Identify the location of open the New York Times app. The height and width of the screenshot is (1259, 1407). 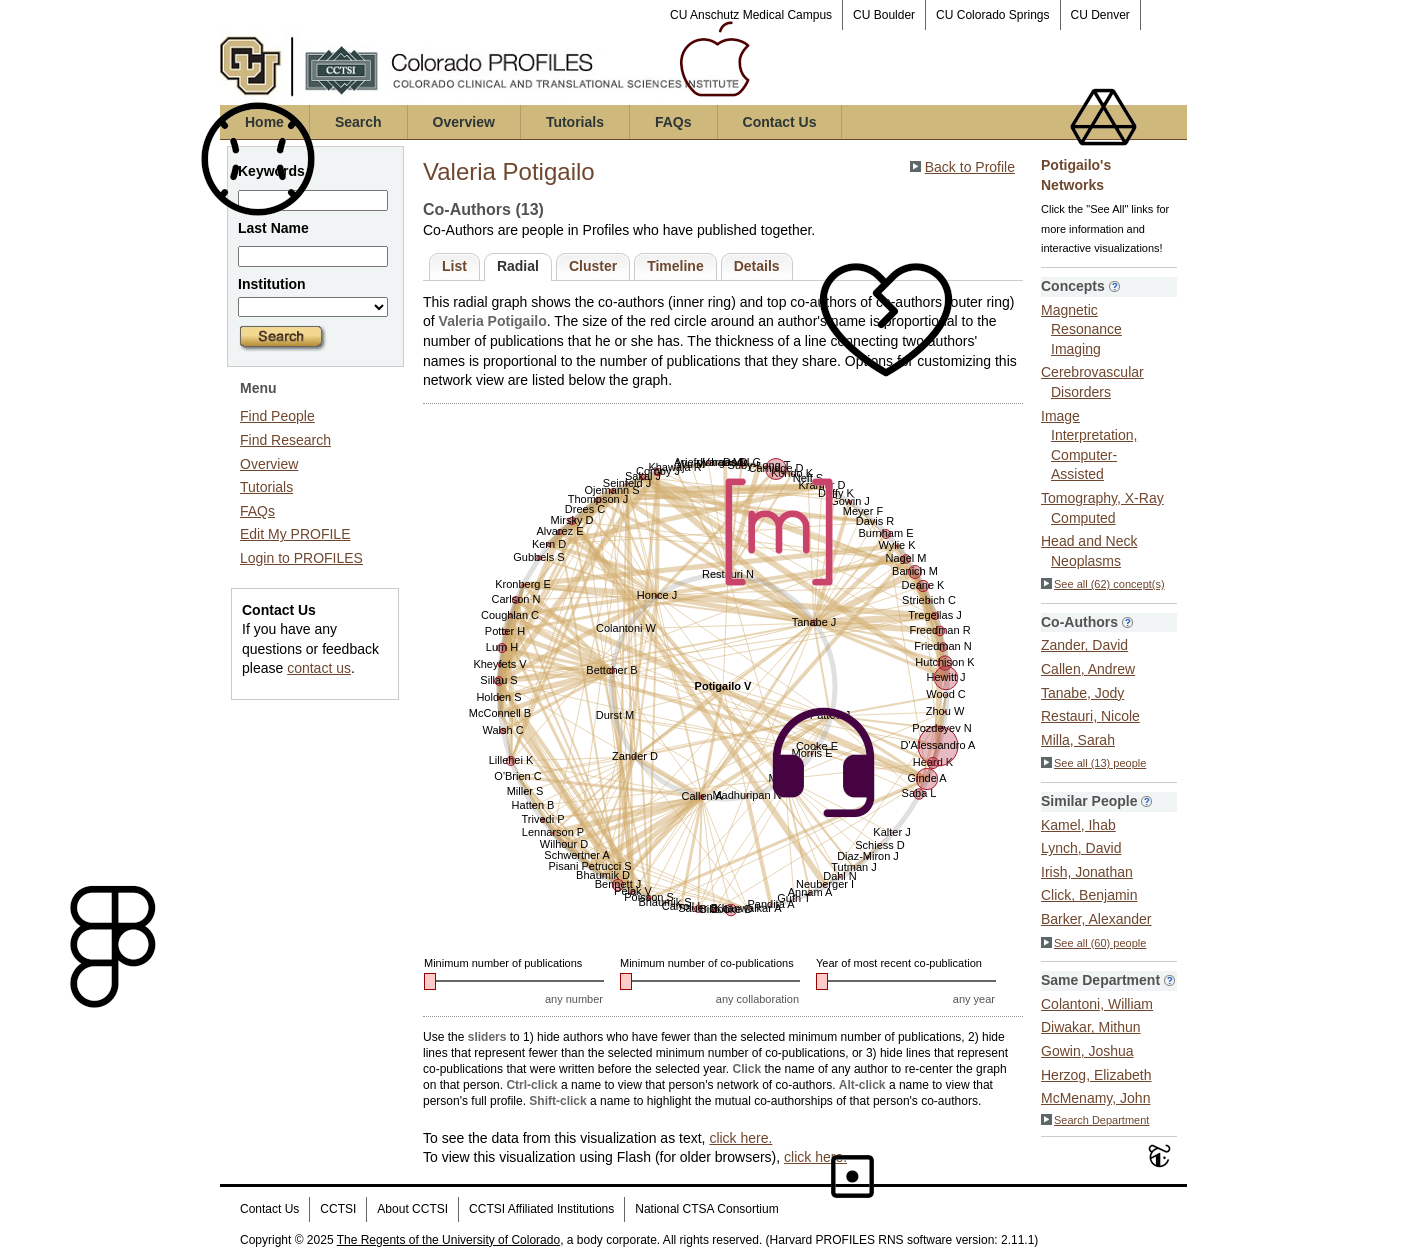
(1159, 1155).